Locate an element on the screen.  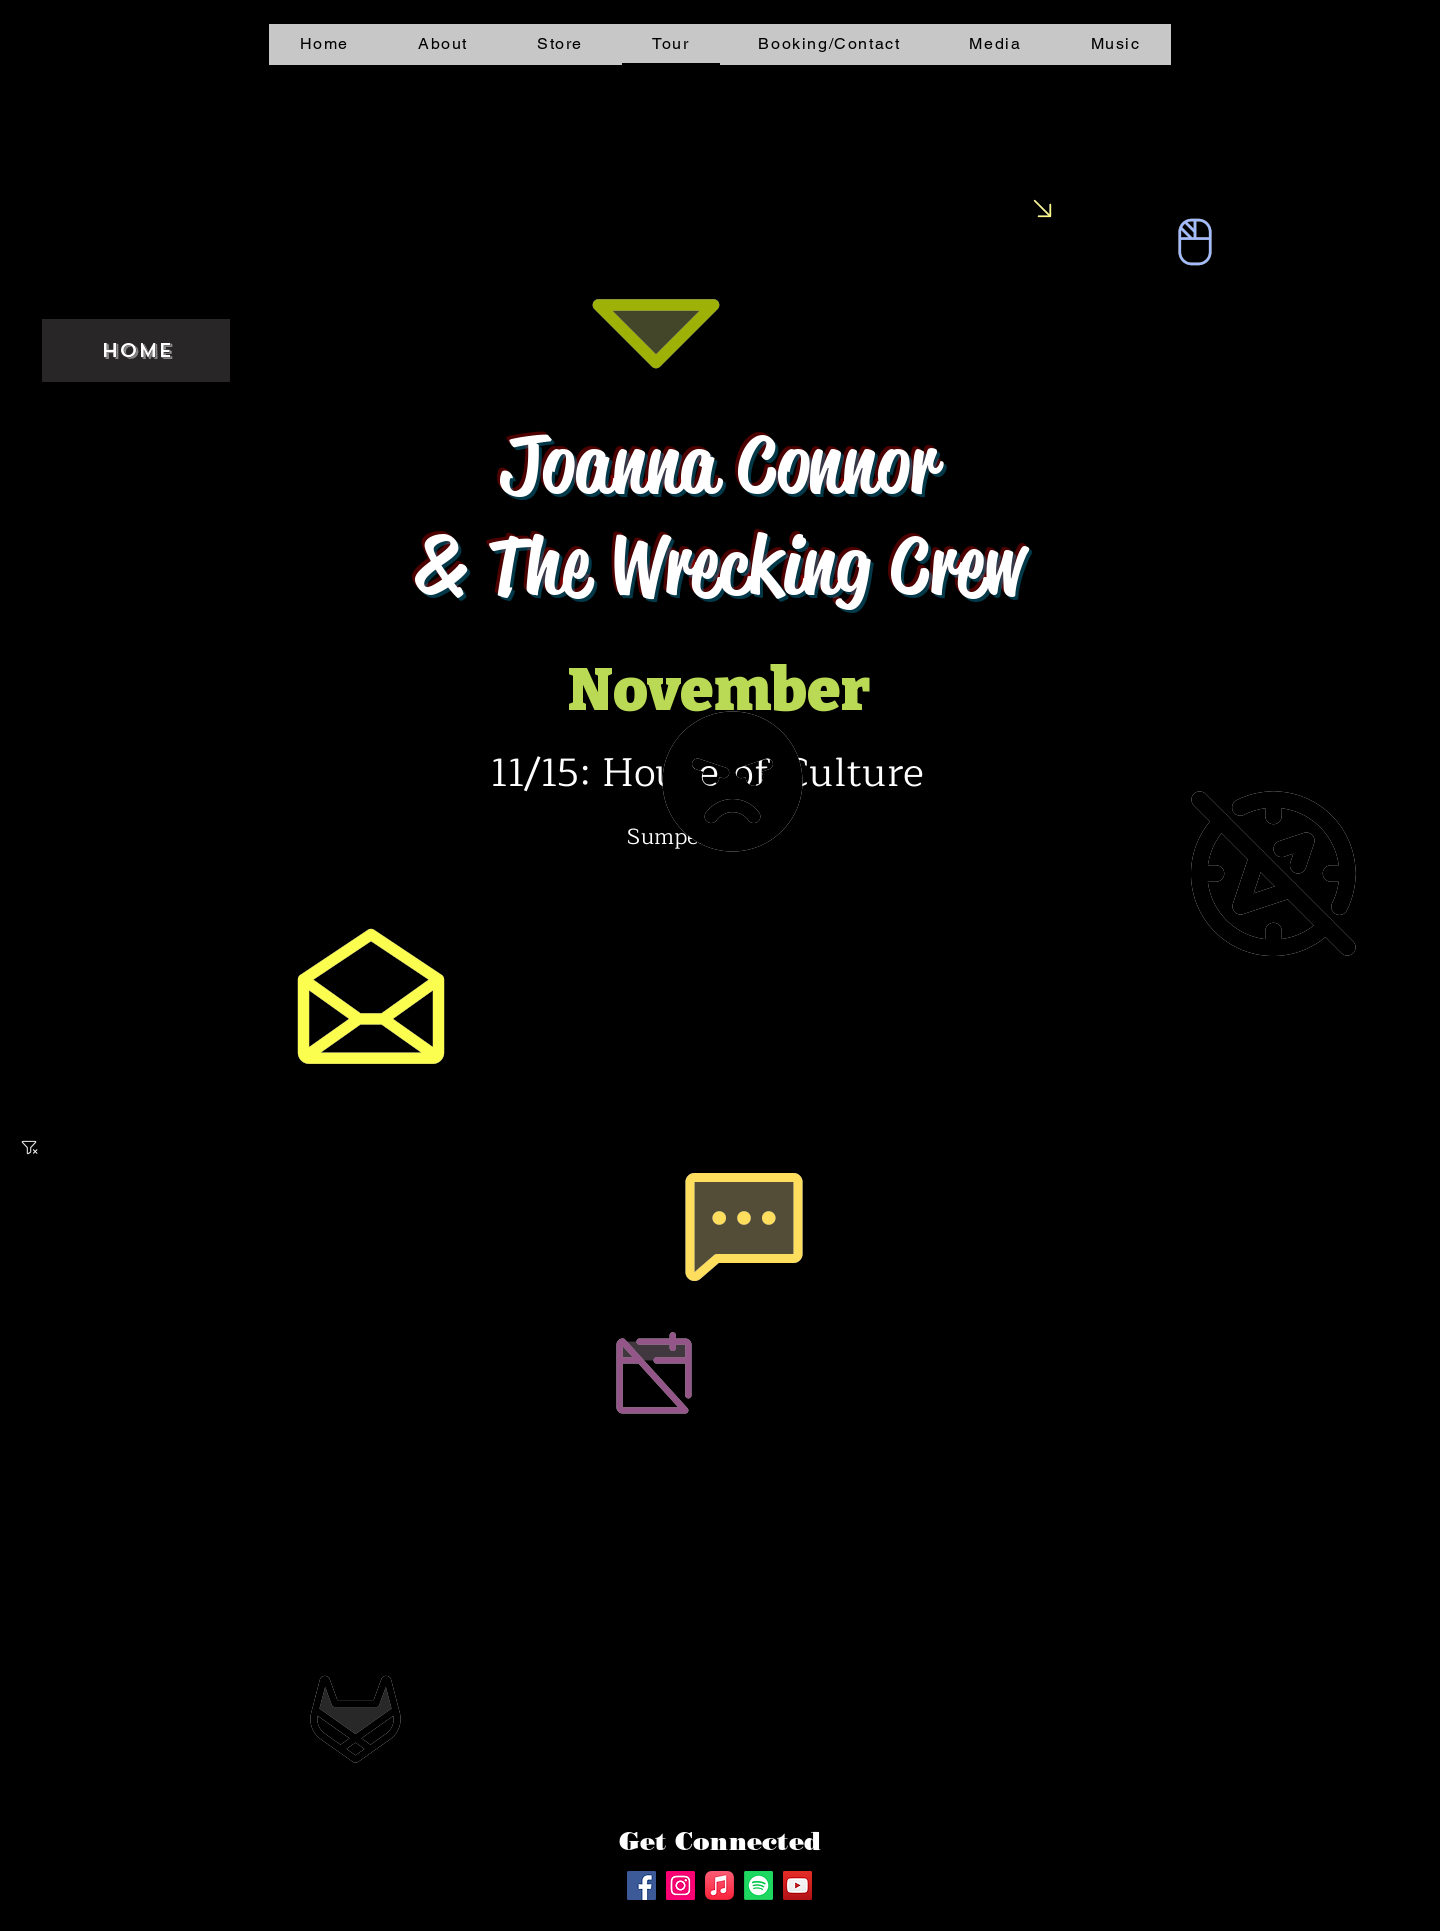
expand a dropdown menu is located at coordinates (656, 328).